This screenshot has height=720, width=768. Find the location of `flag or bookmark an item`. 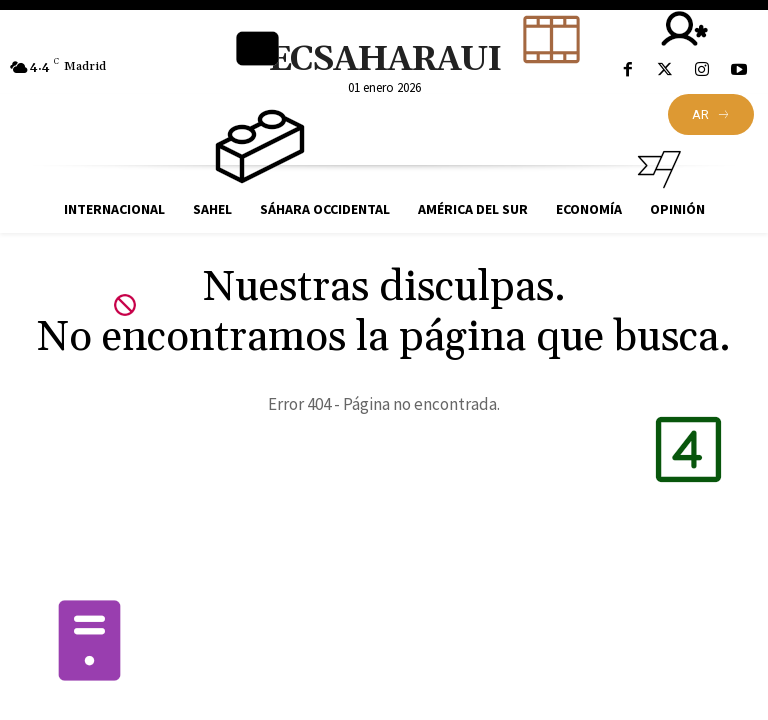

flag or bookmark an item is located at coordinates (659, 168).